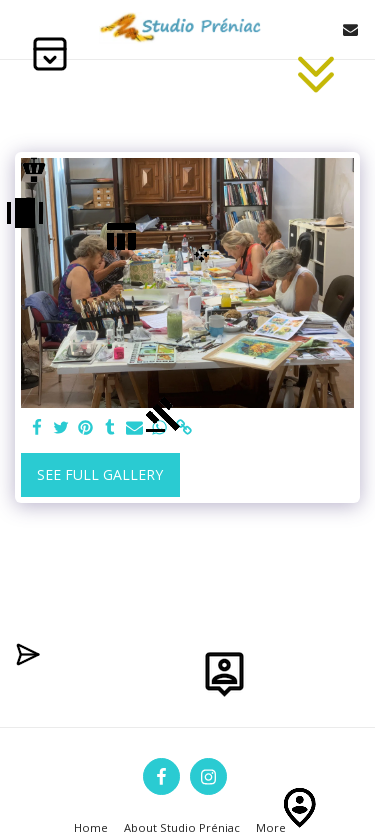 Image resolution: width=375 pixels, height=834 pixels. What do you see at coordinates (120, 236) in the screenshot?
I see `view data in table format` at bounding box center [120, 236].